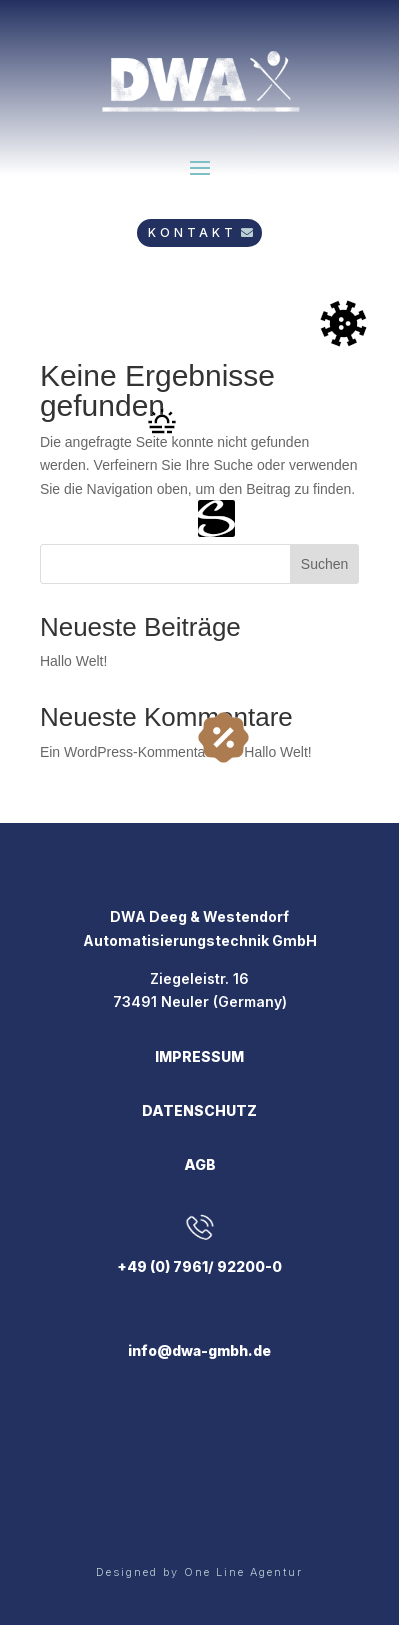  What do you see at coordinates (223, 737) in the screenshot?
I see `view available discounts or promotions` at bounding box center [223, 737].